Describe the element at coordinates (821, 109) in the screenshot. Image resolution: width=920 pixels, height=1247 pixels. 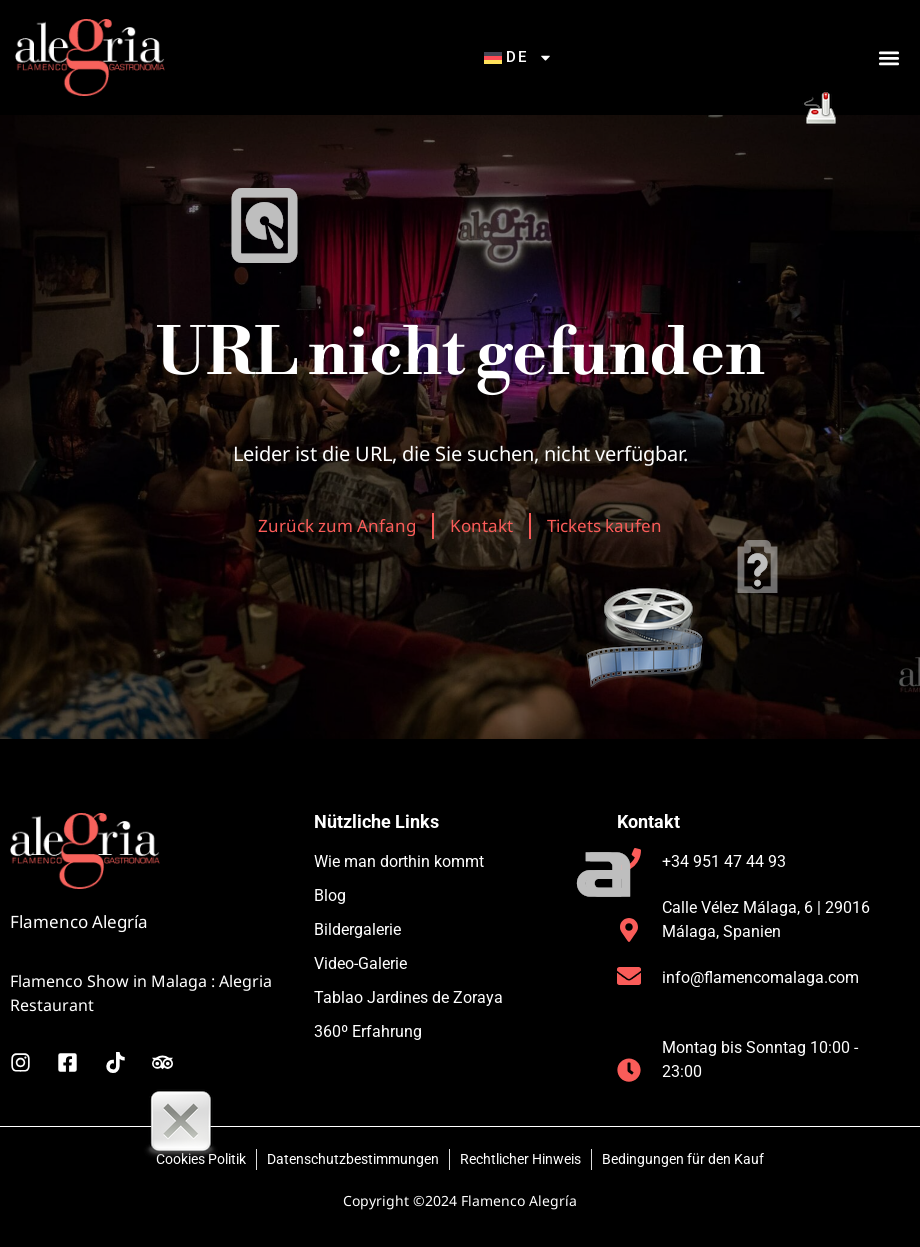
I see `open games and entertainment applications` at that location.